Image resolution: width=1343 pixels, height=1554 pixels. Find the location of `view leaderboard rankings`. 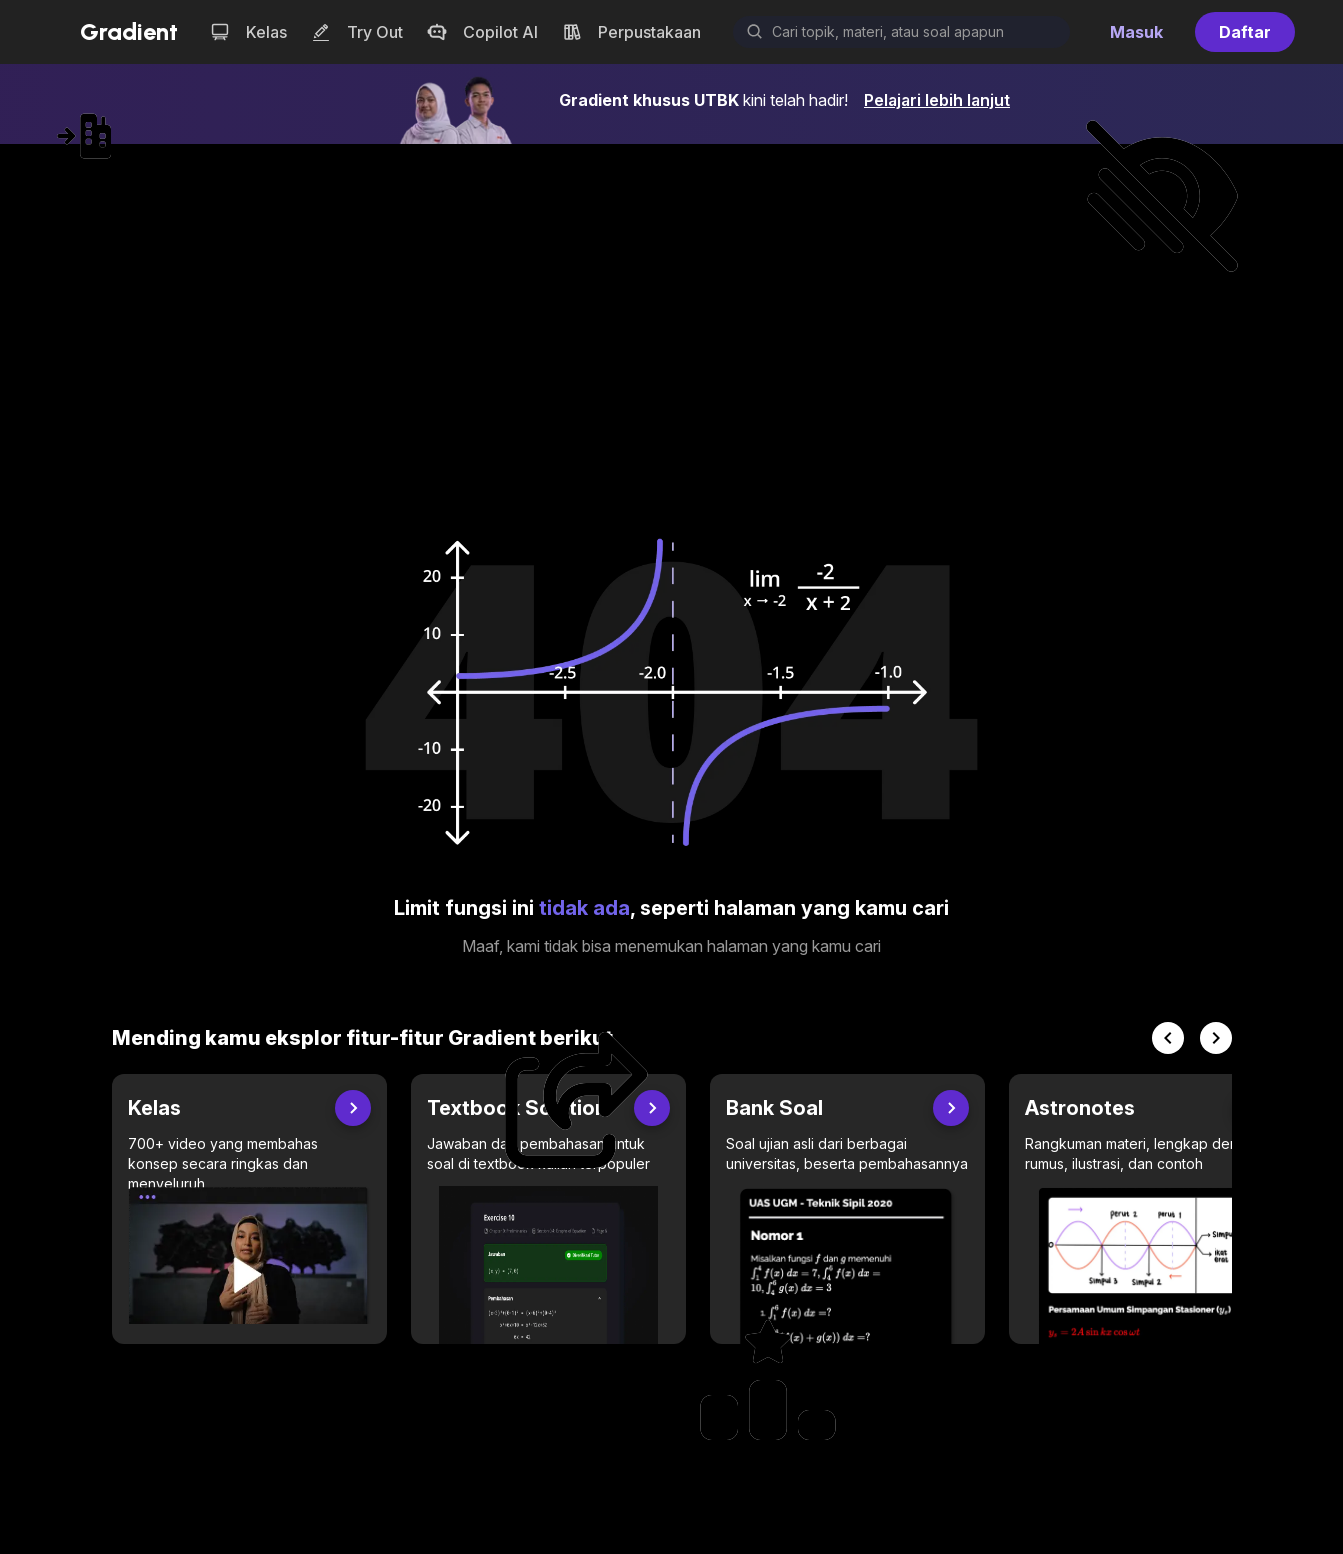

view leaderboard rankings is located at coordinates (768, 1380).